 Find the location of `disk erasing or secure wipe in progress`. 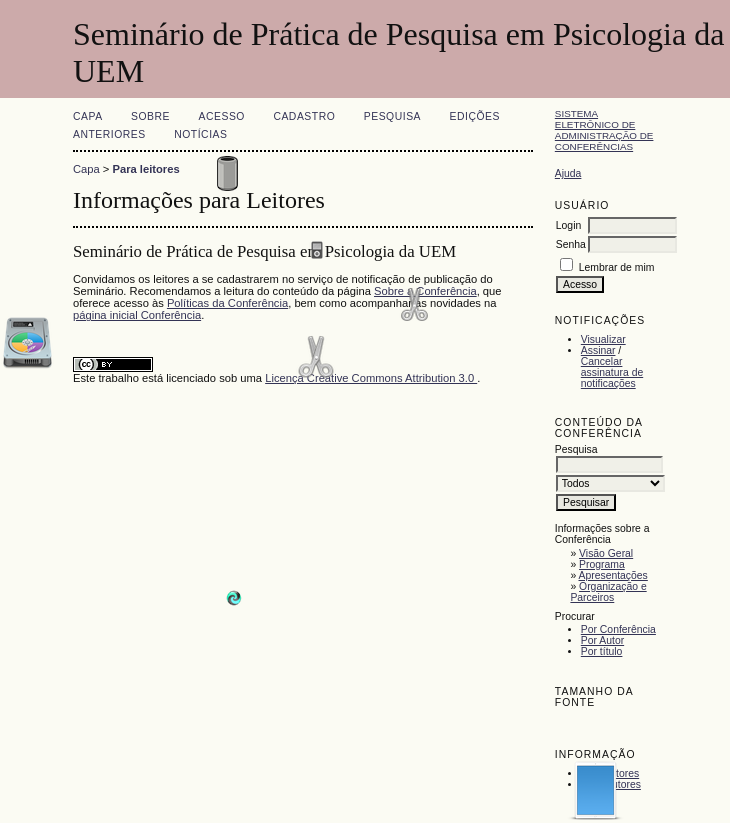

disk erasing or secure wipe in progress is located at coordinates (234, 598).